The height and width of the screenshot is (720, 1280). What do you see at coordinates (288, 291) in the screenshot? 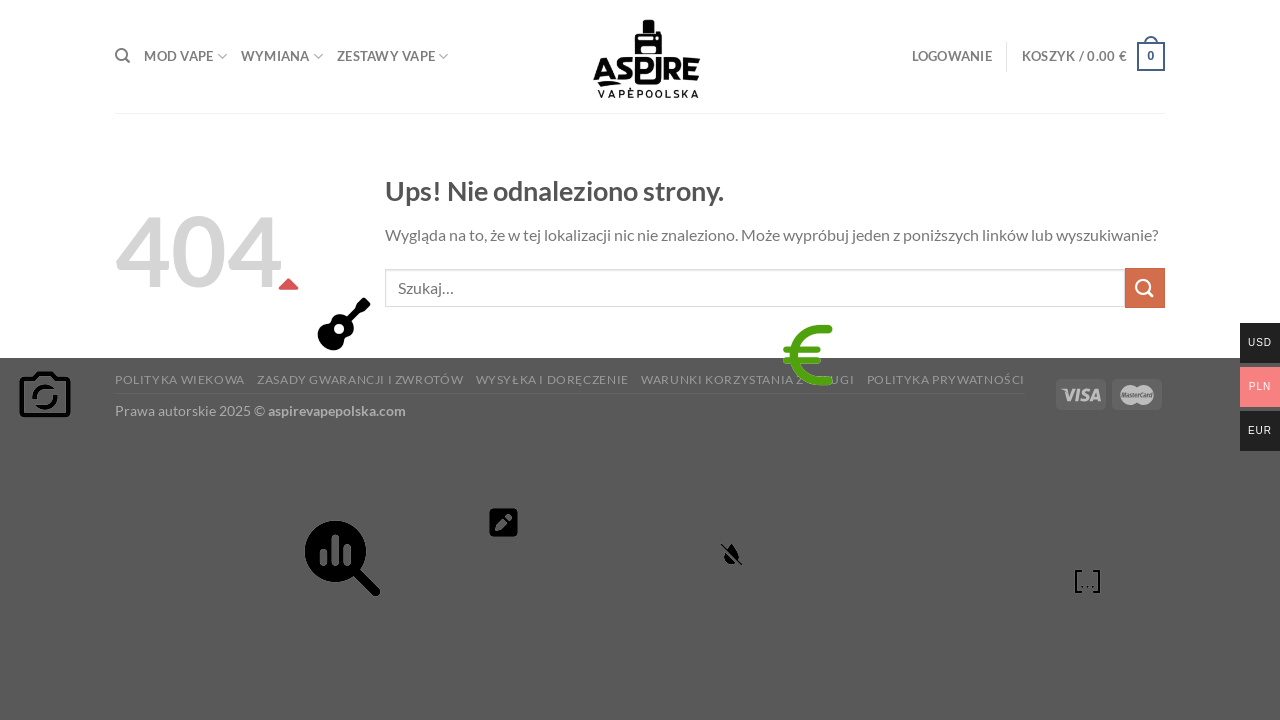
I see `sort items in ascending order` at bounding box center [288, 291].